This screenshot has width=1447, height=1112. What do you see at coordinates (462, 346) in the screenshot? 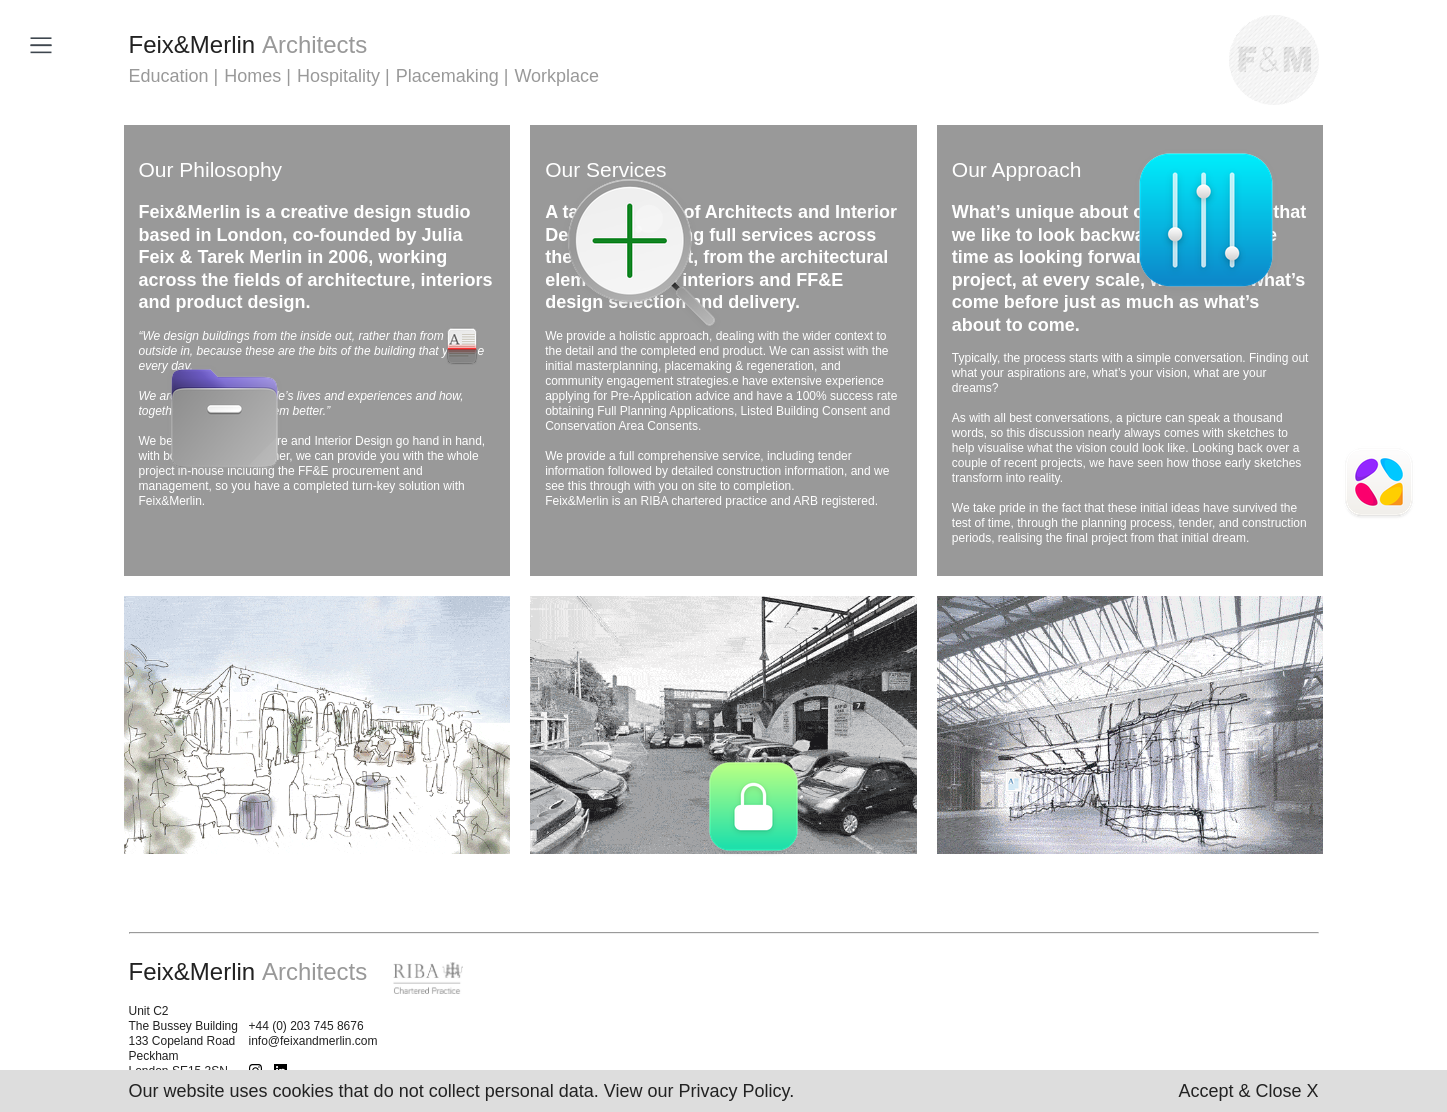
I see `open document scanner app` at bounding box center [462, 346].